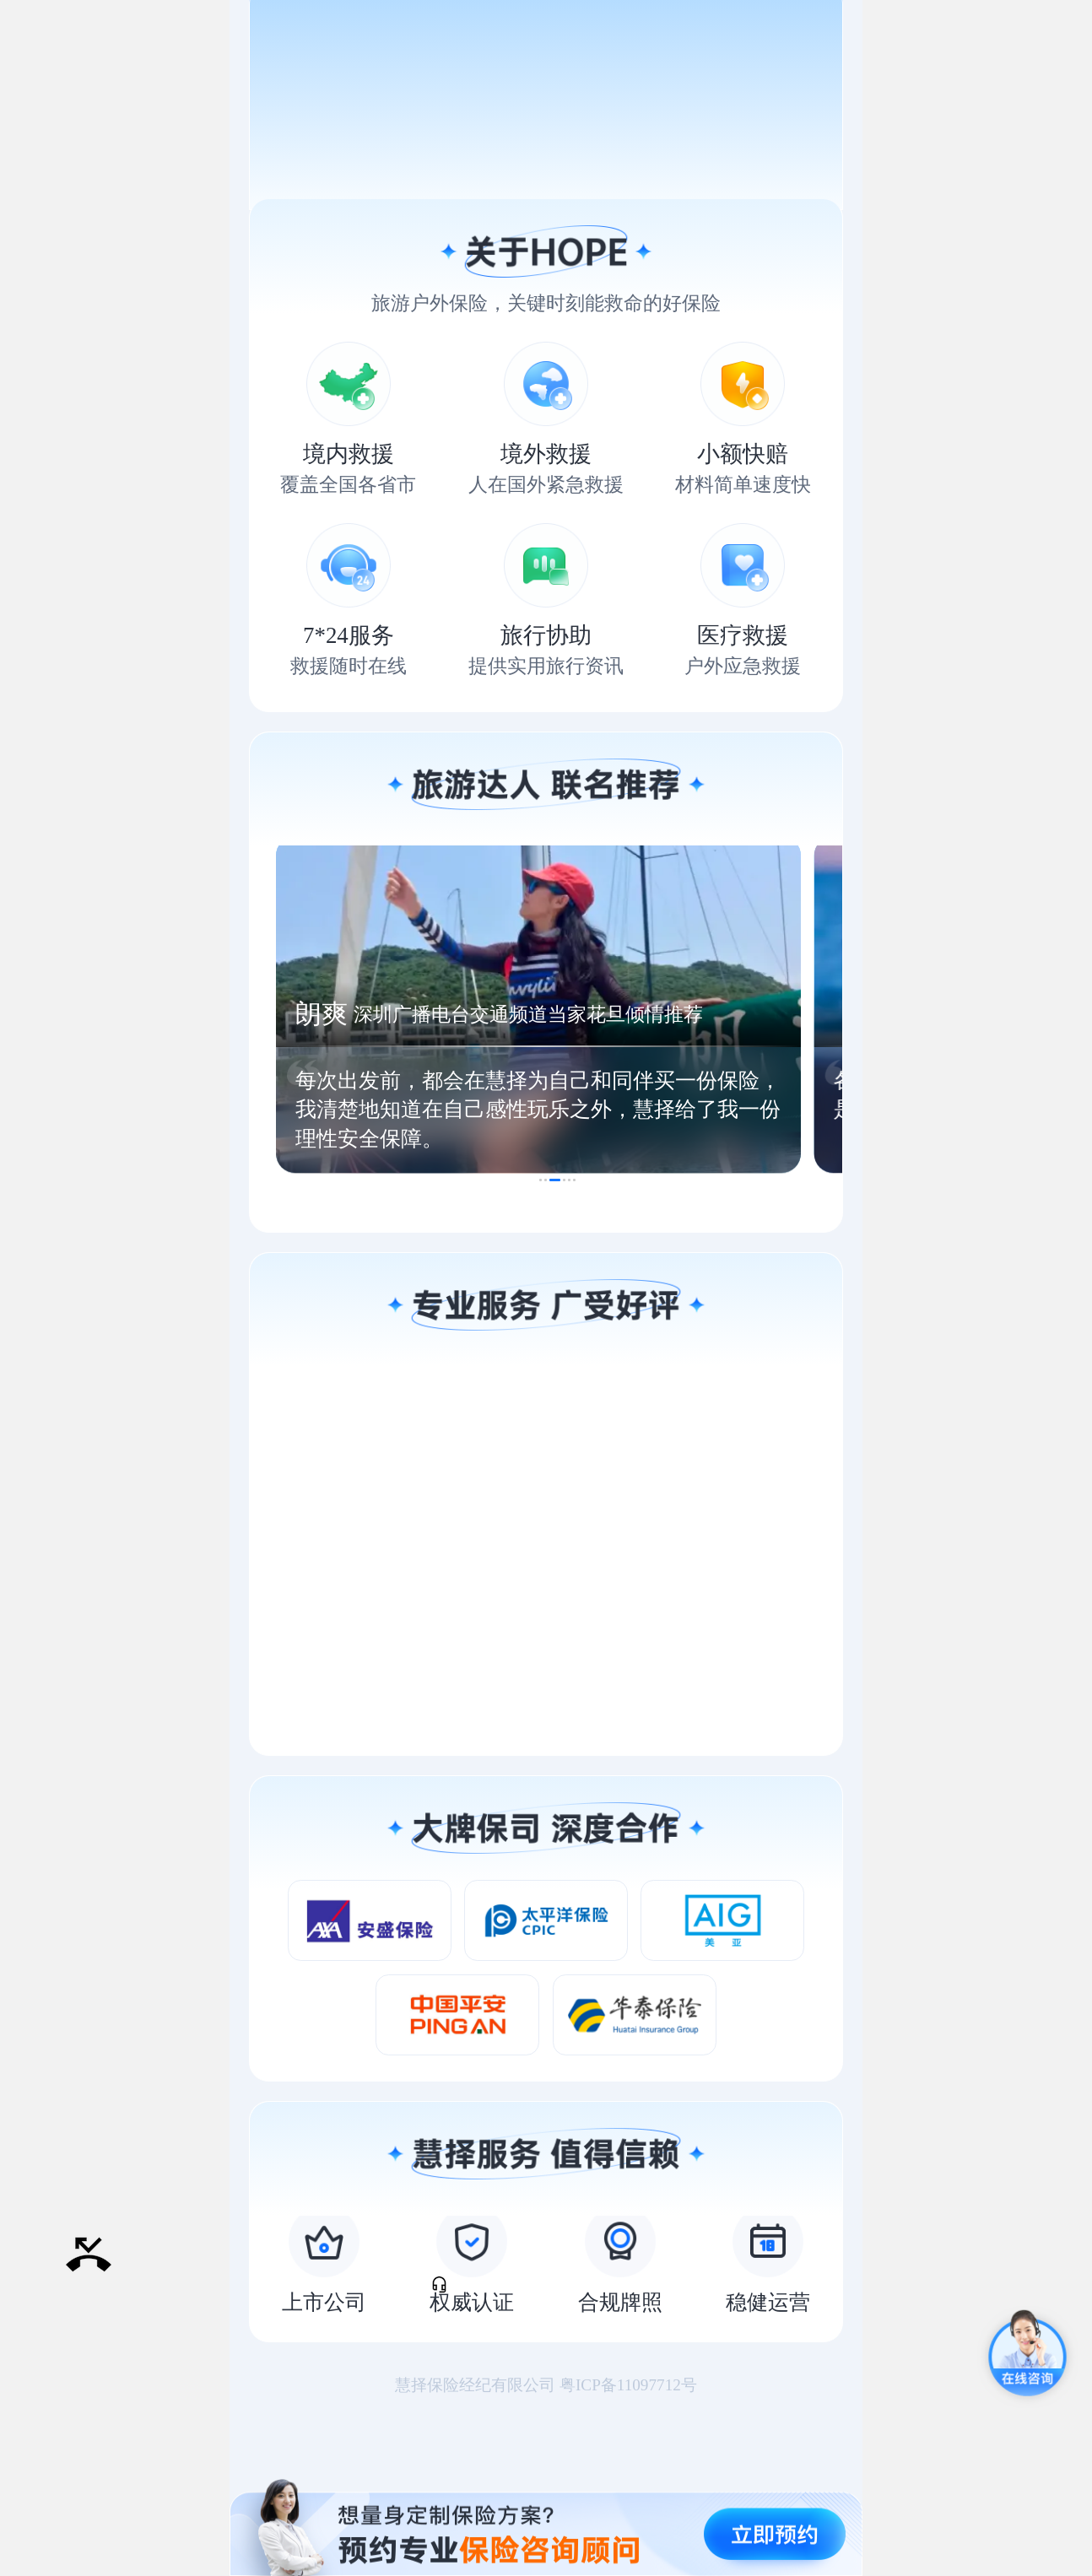 This screenshot has height=2576, width=1092. What do you see at coordinates (89, 2255) in the screenshot?
I see `indicates a missed phone call` at bounding box center [89, 2255].